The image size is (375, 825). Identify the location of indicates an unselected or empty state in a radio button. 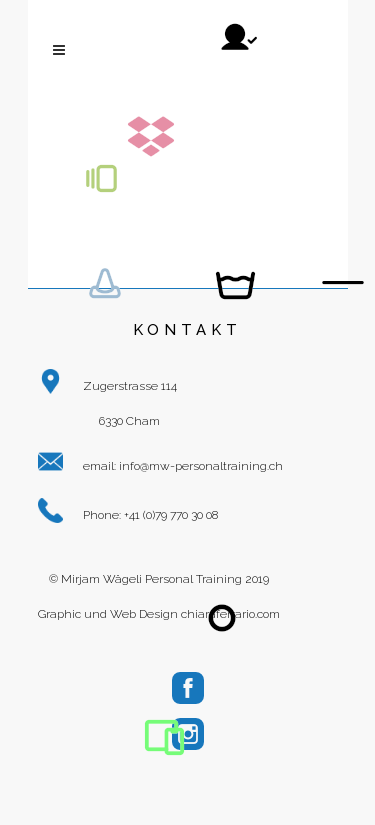
(222, 618).